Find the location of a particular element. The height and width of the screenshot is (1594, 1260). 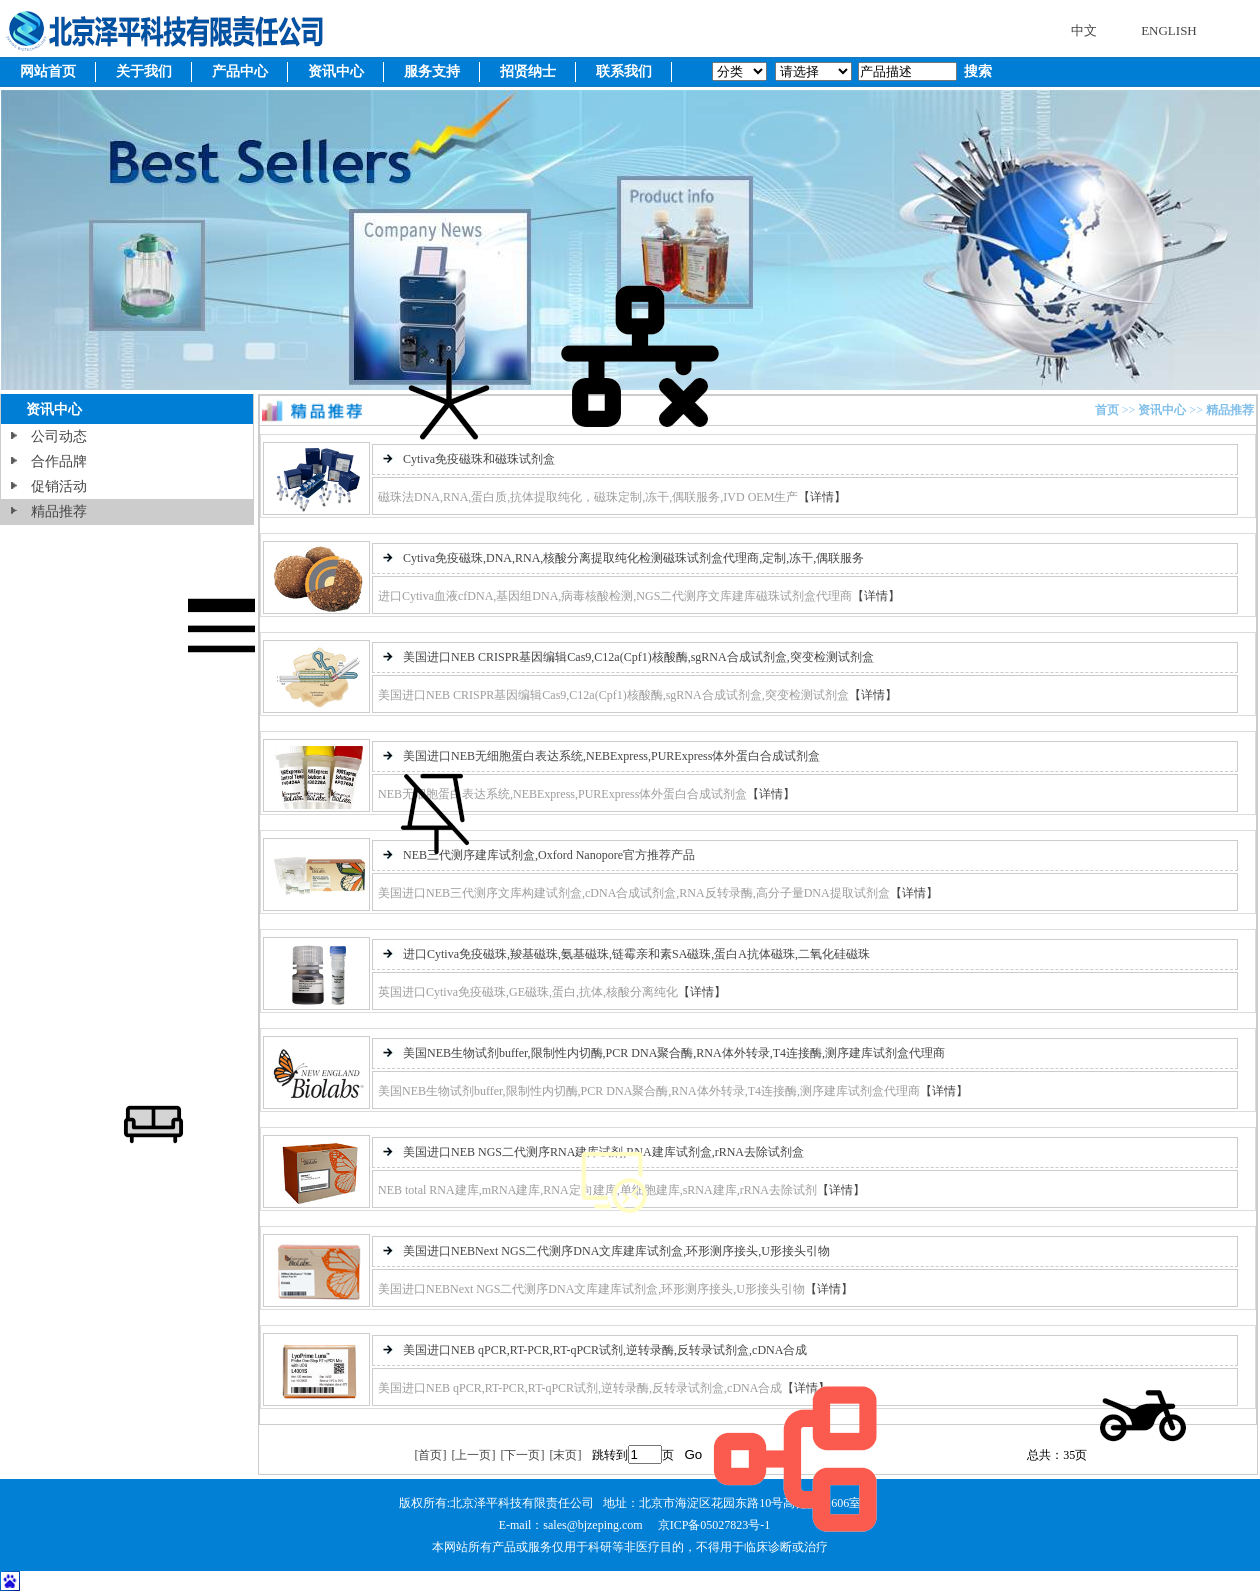

indicates a required field in a form is located at coordinates (449, 403).